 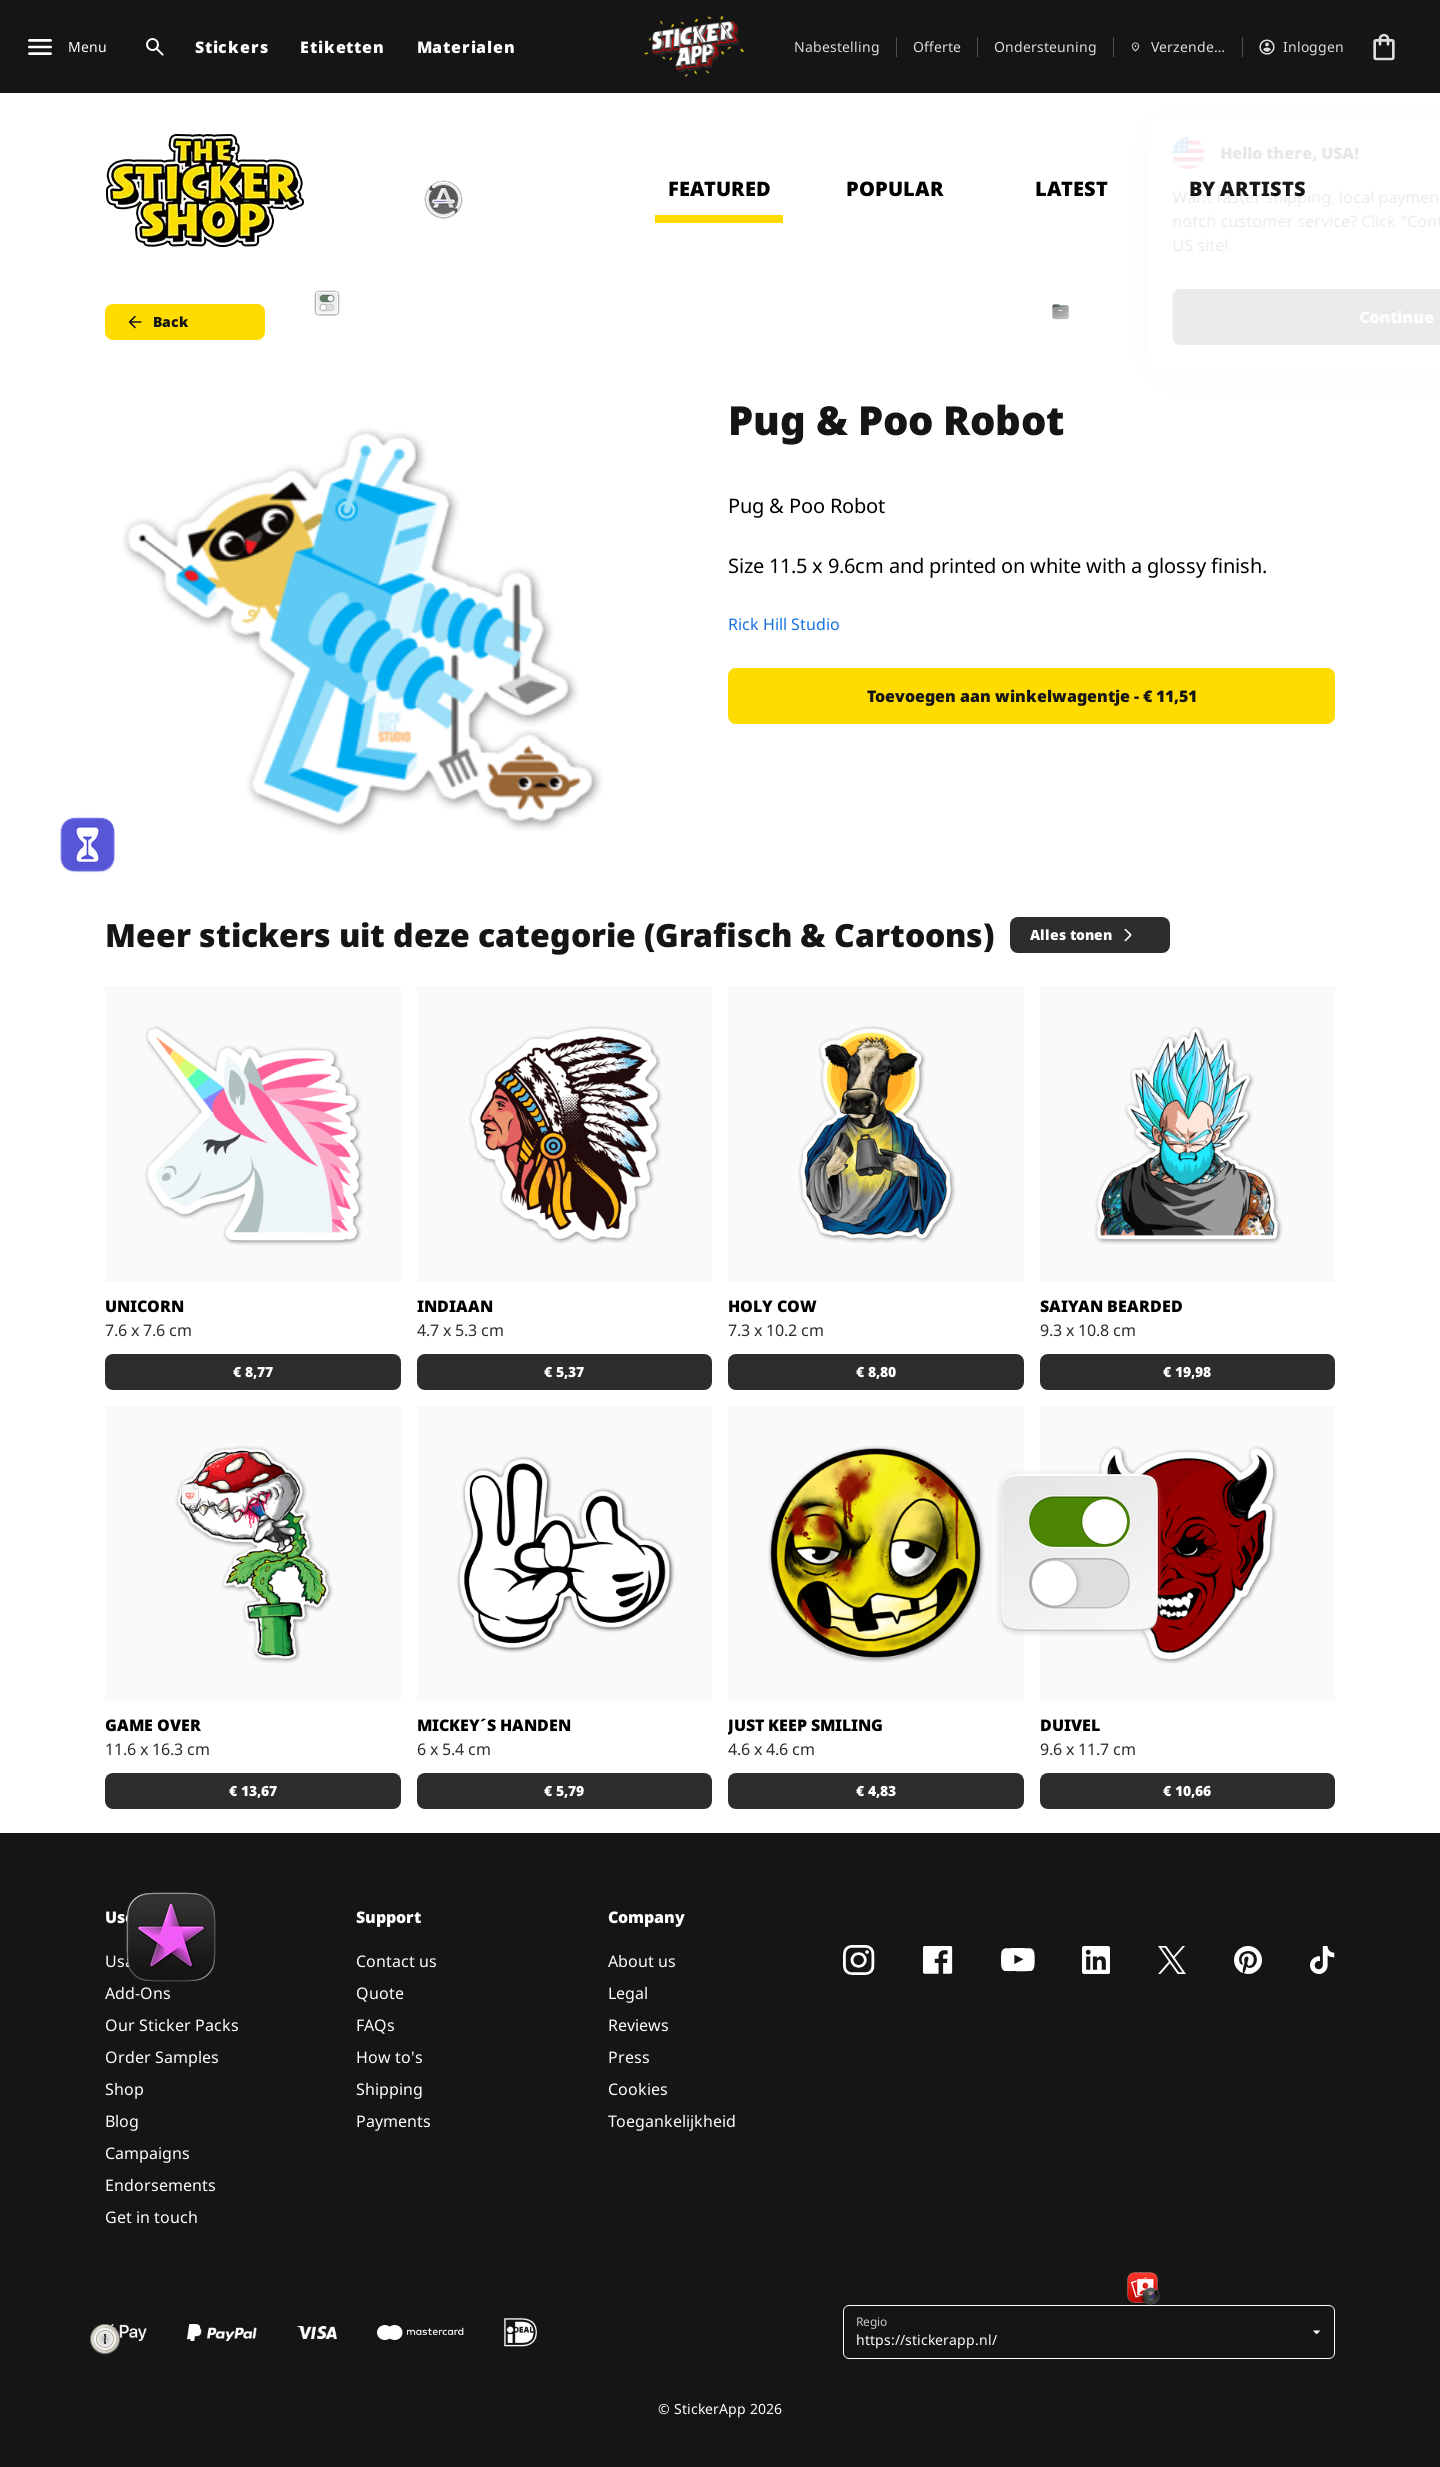 I want to click on open seahorse password and encryption key manager, so click(x=105, y=2339).